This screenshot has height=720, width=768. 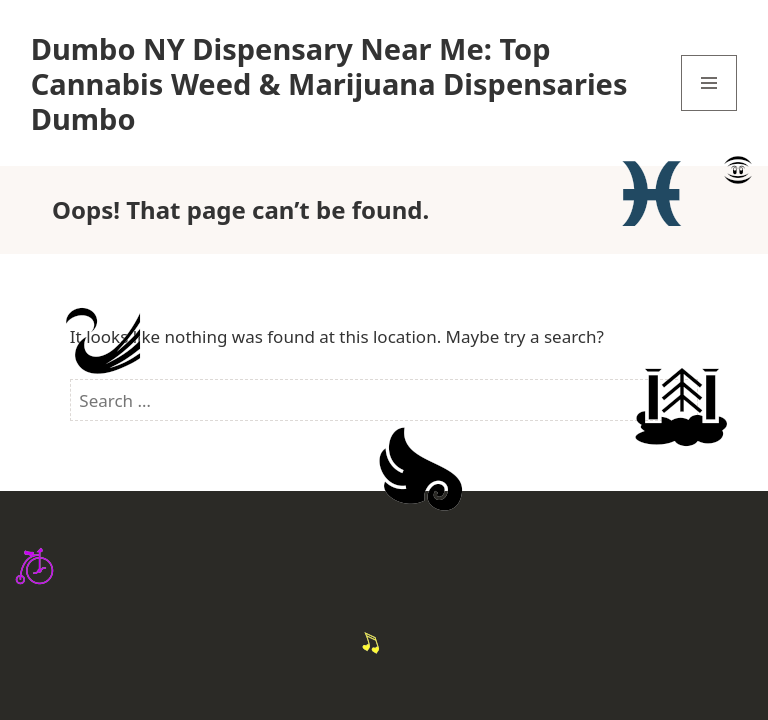 What do you see at coordinates (103, 337) in the screenshot?
I see `swan or bird-themed game element` at bounding box center [103, 337].